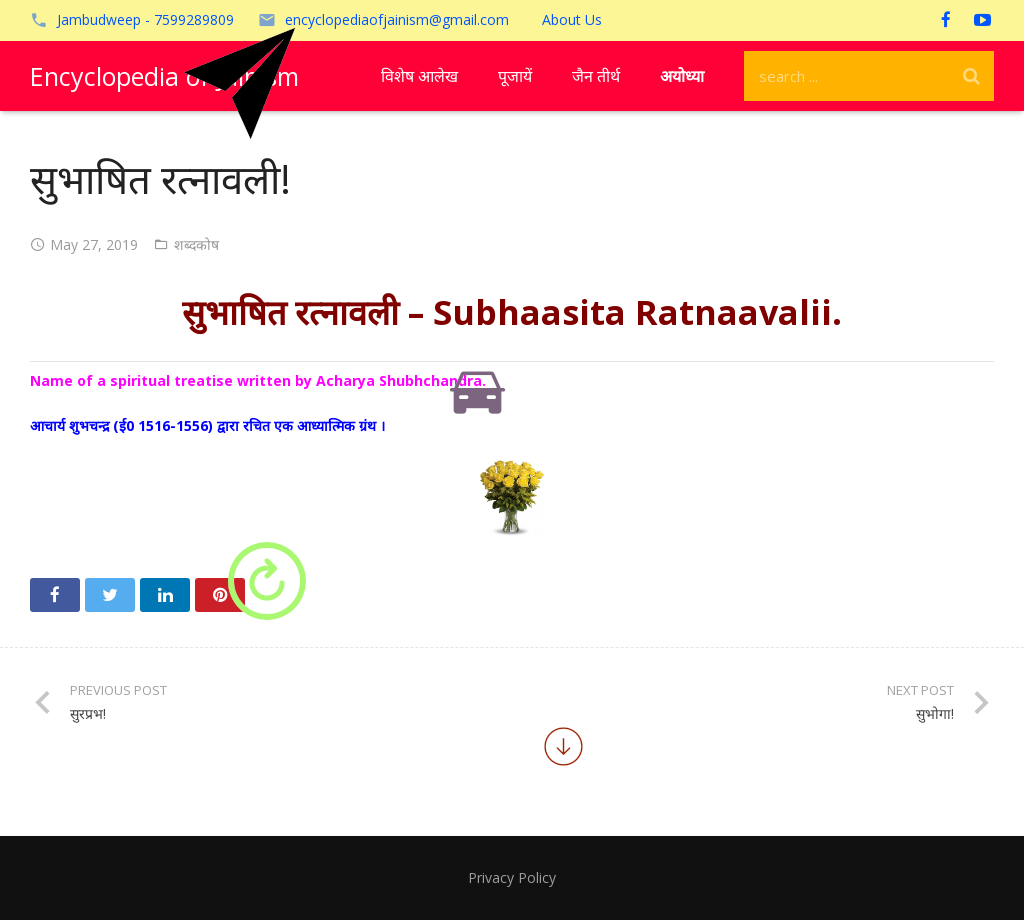 This screenshot has height=920, width=1024. I want to click on download file or content, so click(563, 746).